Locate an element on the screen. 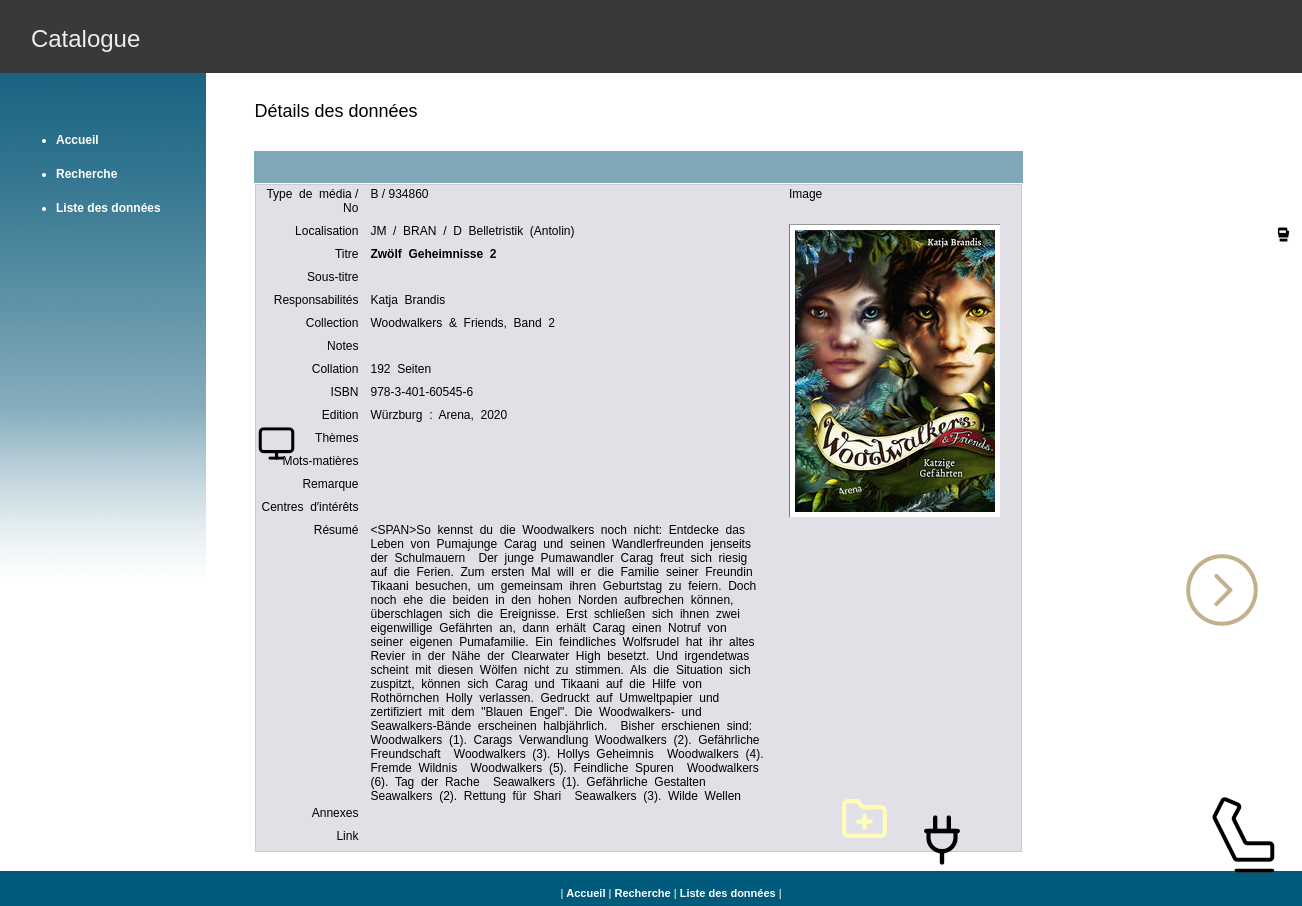 This screenshot has height=906, width=1302. select or reserve a seat is located at coordinates (1242, 835).